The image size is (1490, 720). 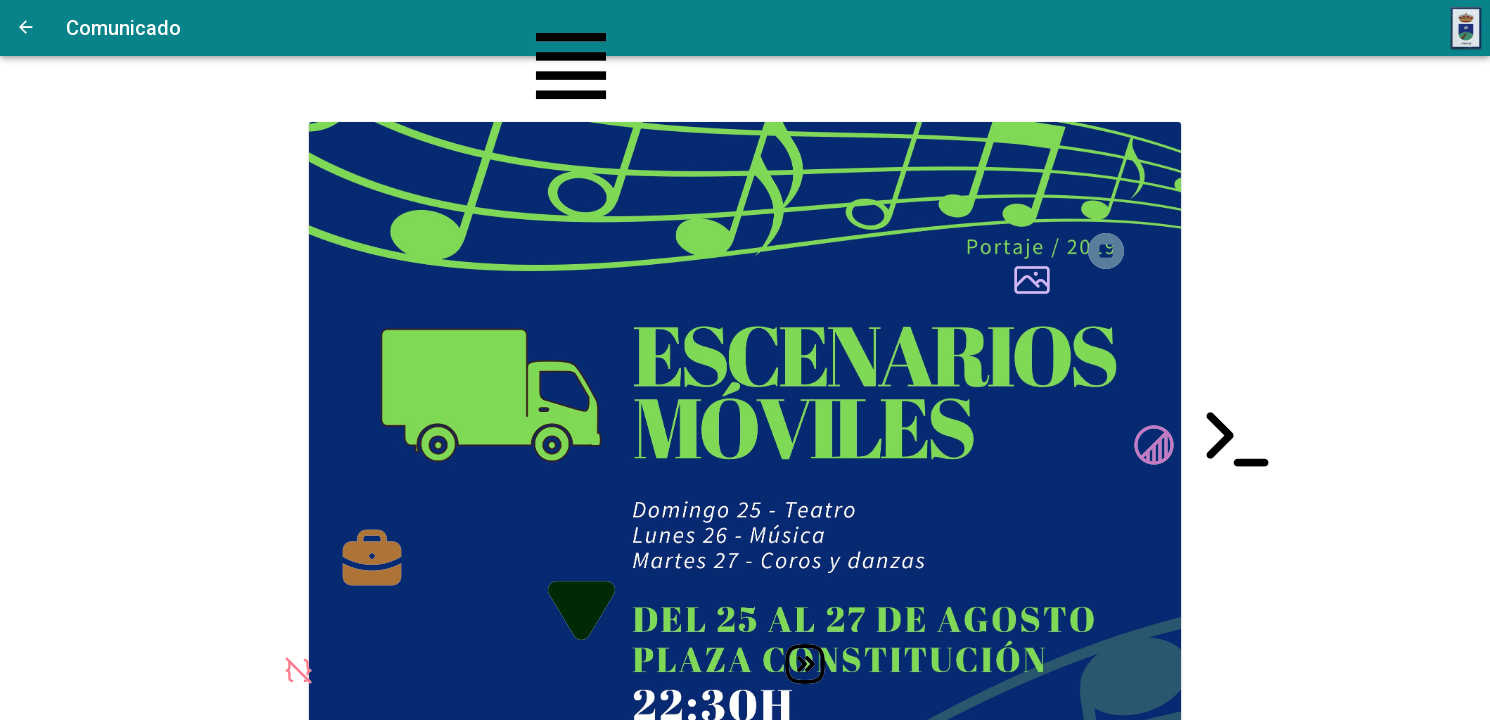 I want to click on open terminal or command line interface, so click(x=1237, y=435).